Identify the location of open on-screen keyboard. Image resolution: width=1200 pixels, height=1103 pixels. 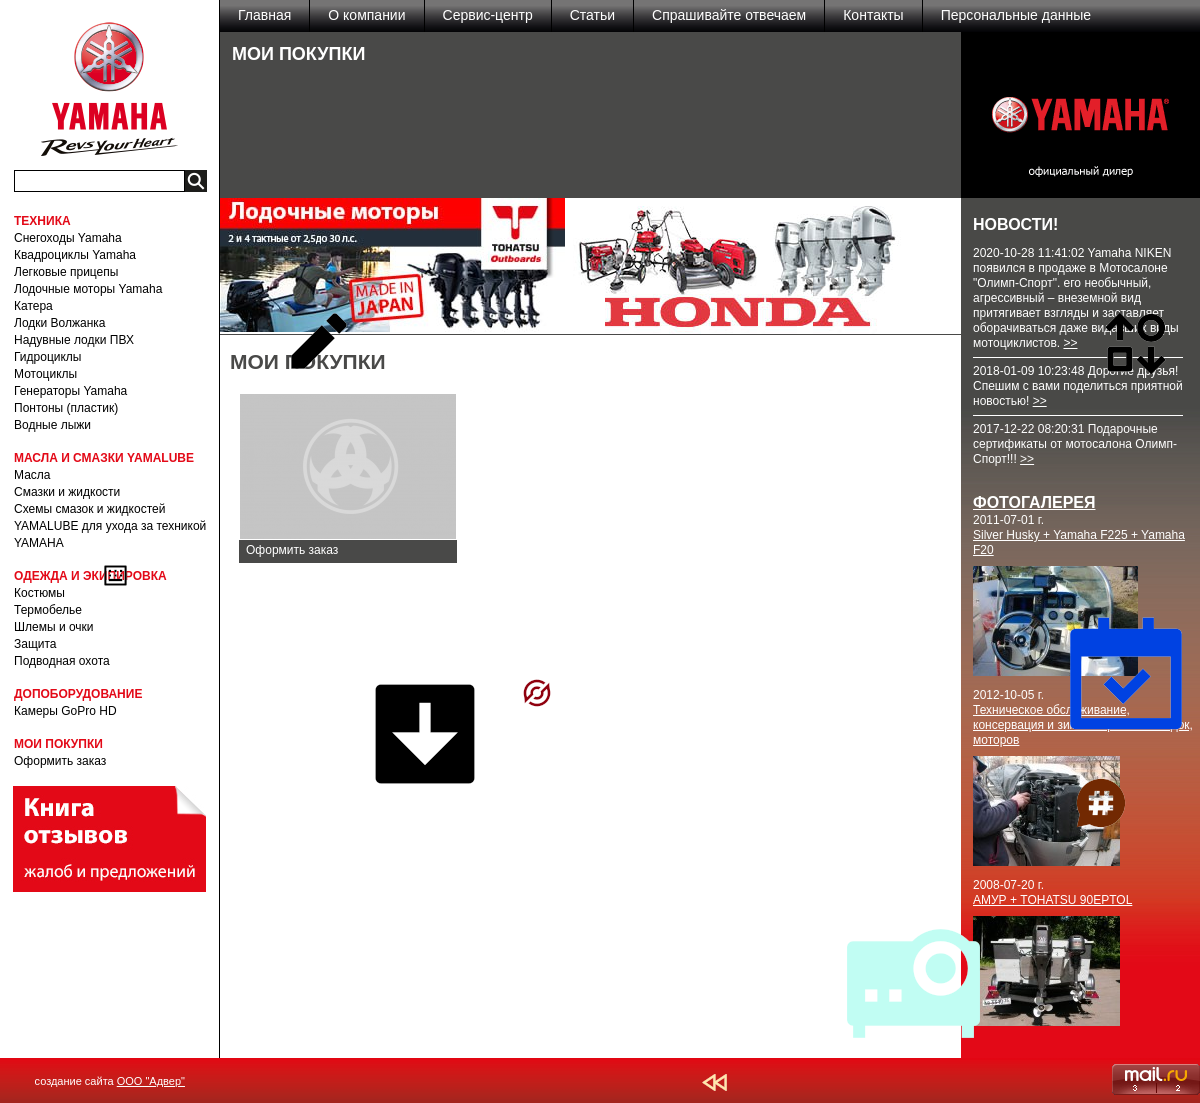
(115, 575).